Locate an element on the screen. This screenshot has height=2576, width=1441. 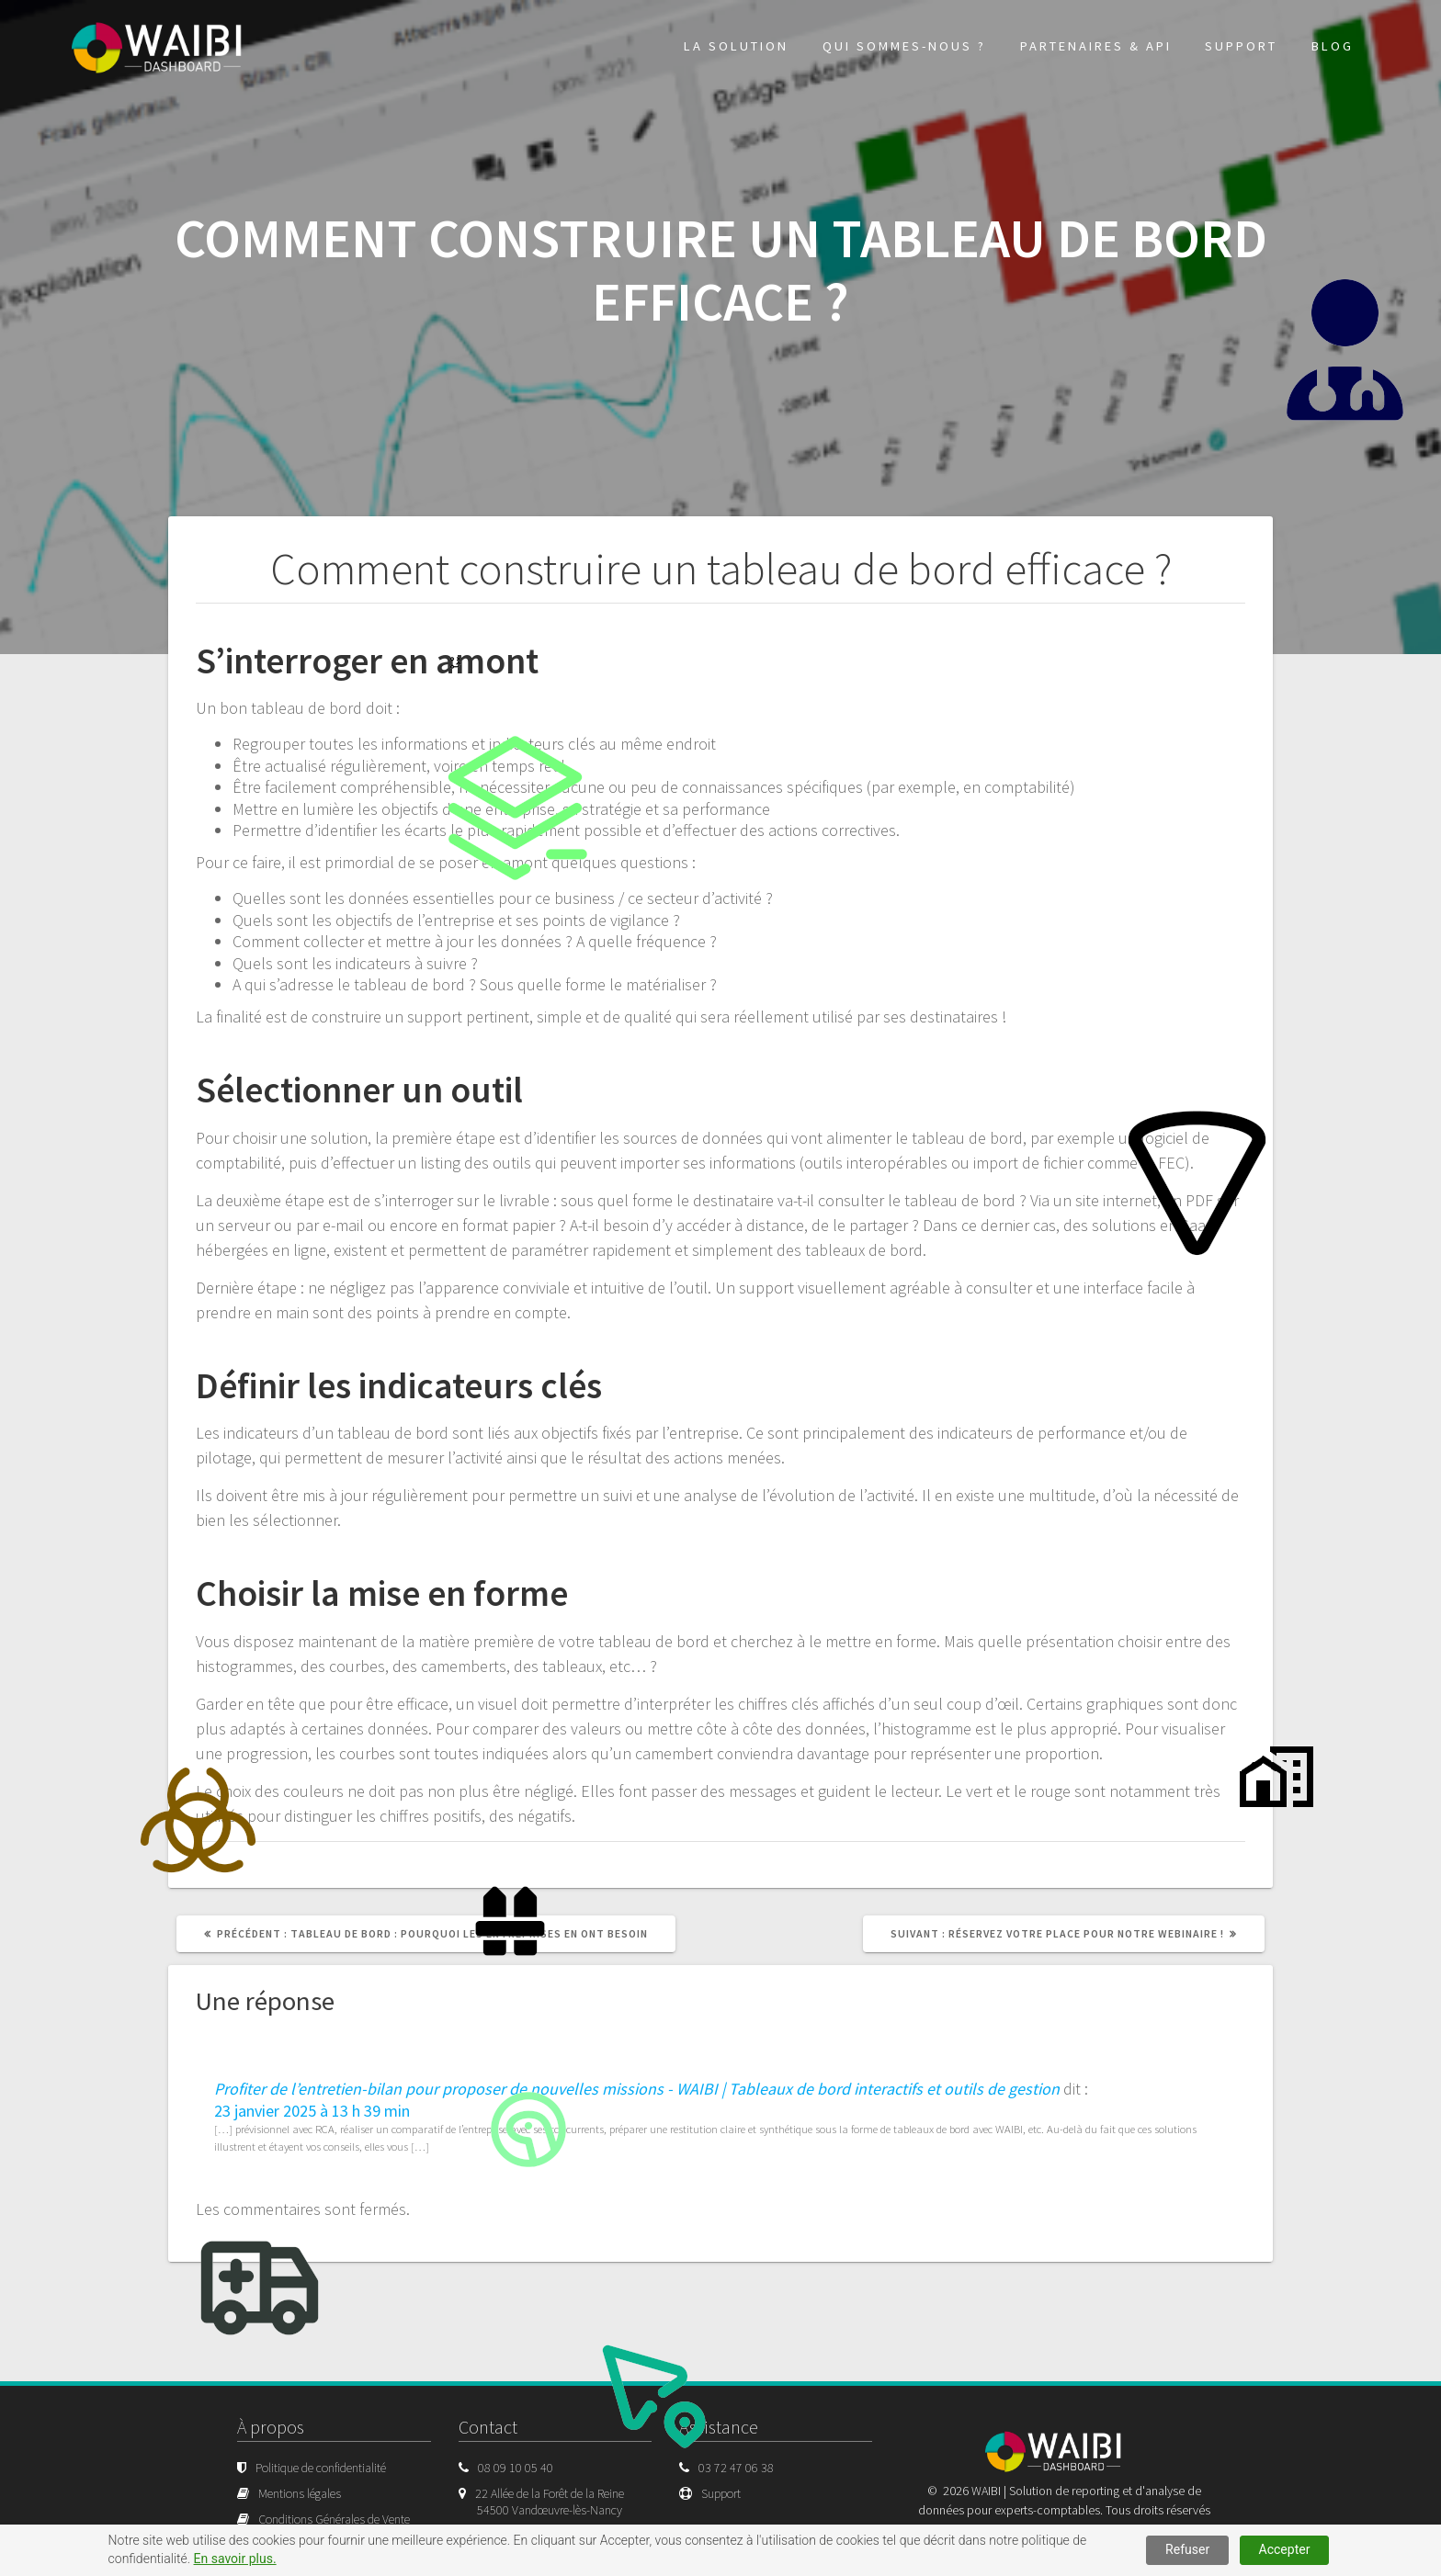
remove a layer from the stack is located at coordinates (515, 808).